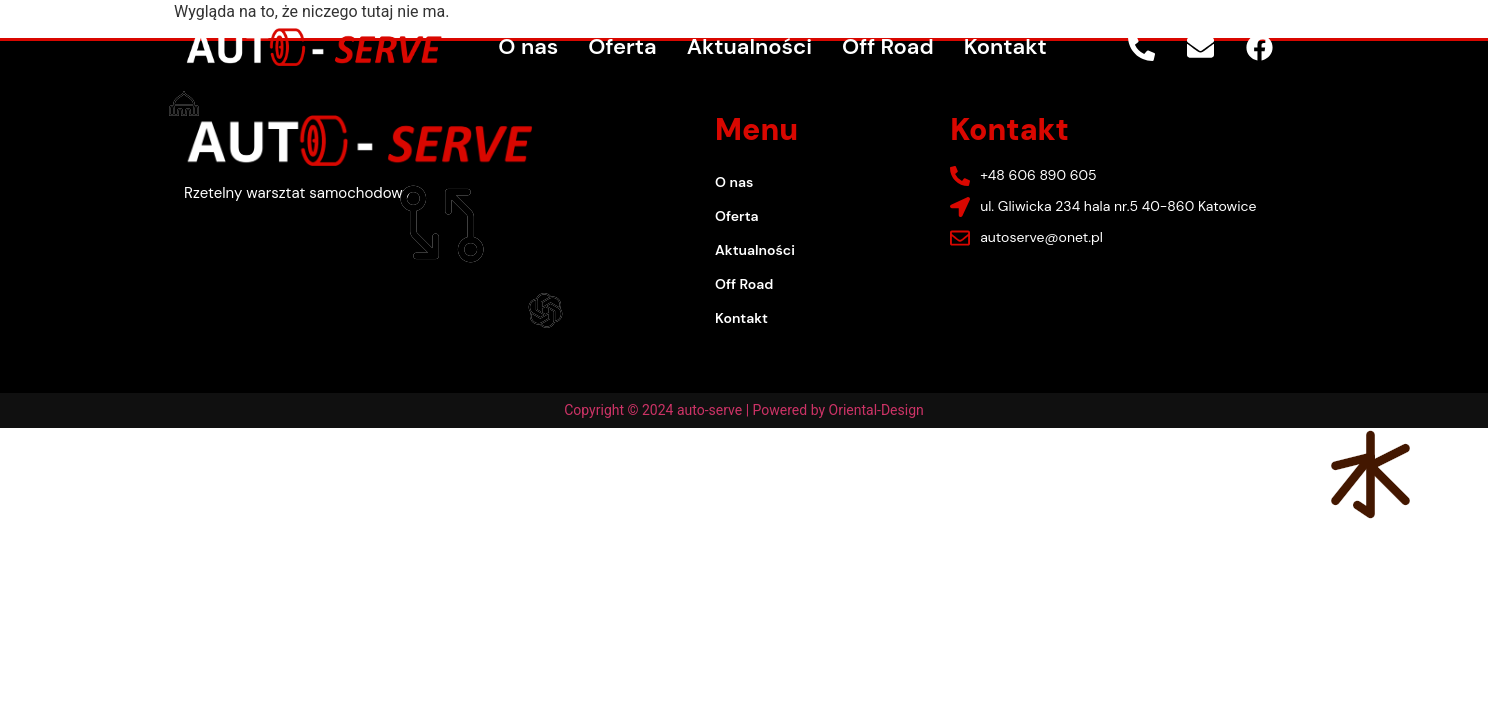 This screenshot has height=720, width=1488. What do you see at coordinates (545, 310) in the screenshot?
I see `access OpenAI services or ChatGPT` at bounding box center [545, 310].